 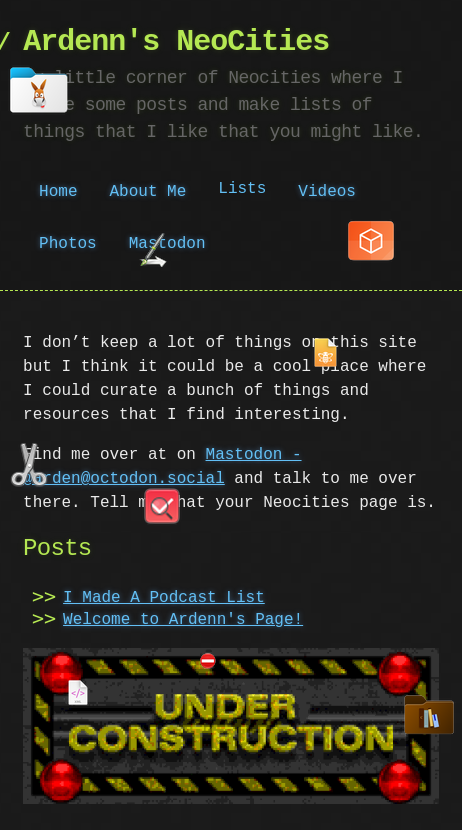 I want to click on cut selected content to clipboard, so click(x=29, y=465).